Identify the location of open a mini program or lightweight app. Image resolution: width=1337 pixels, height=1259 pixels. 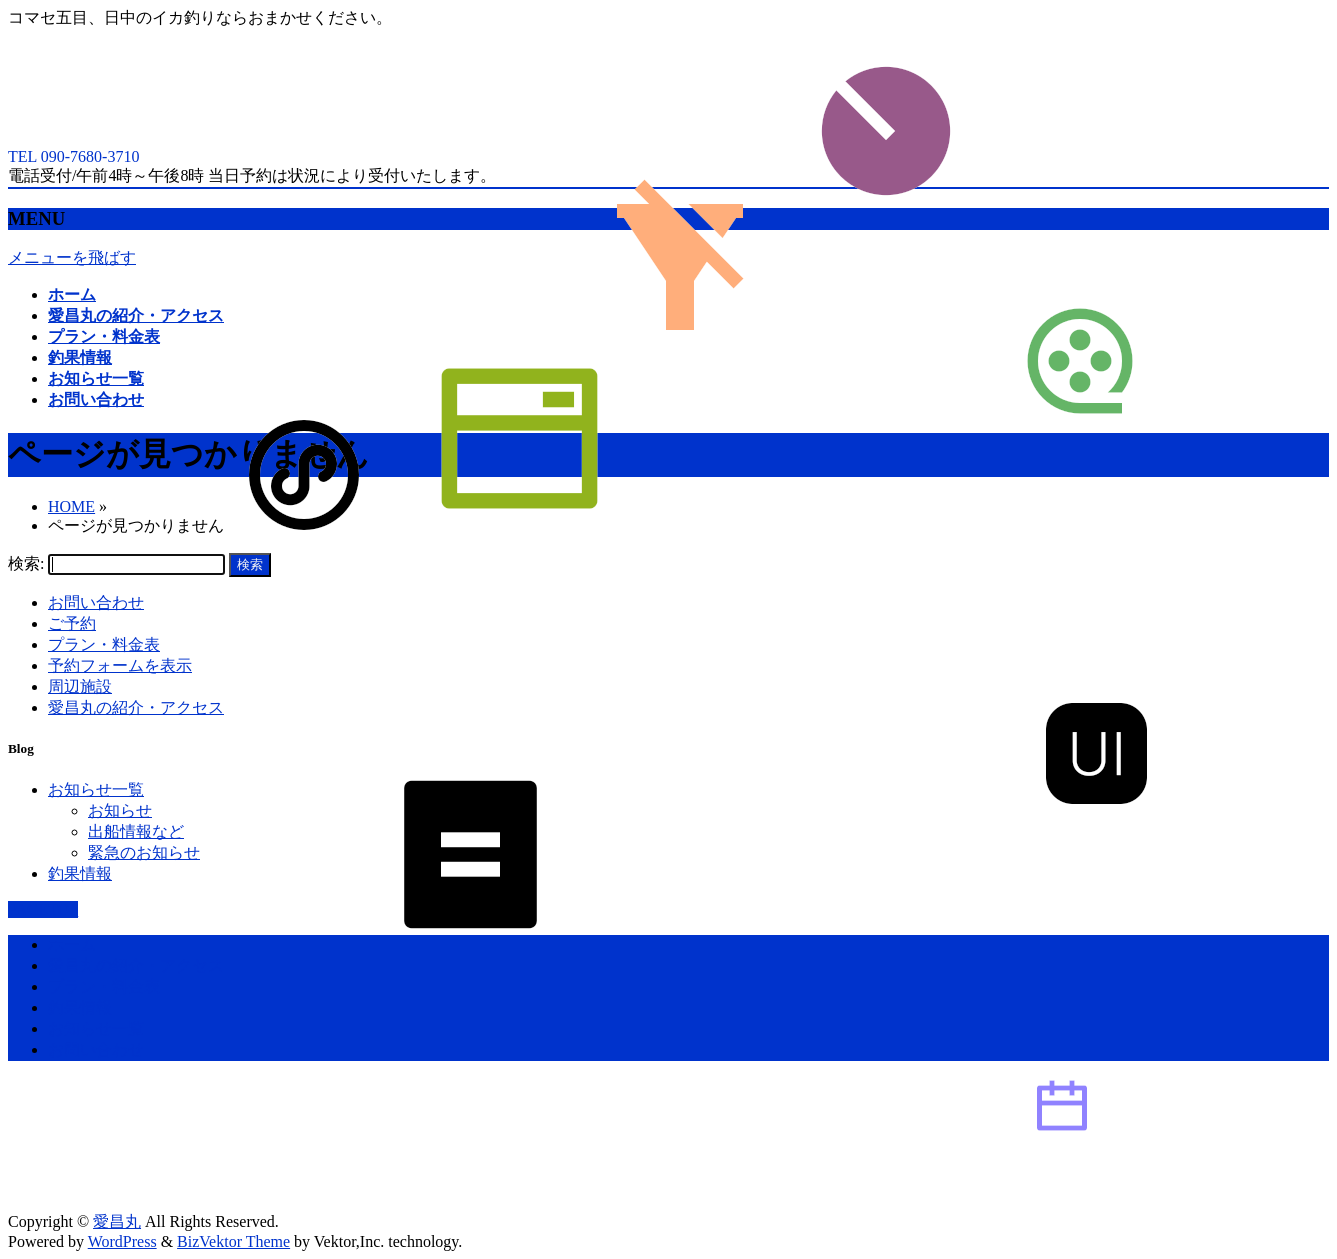
(304, 475).